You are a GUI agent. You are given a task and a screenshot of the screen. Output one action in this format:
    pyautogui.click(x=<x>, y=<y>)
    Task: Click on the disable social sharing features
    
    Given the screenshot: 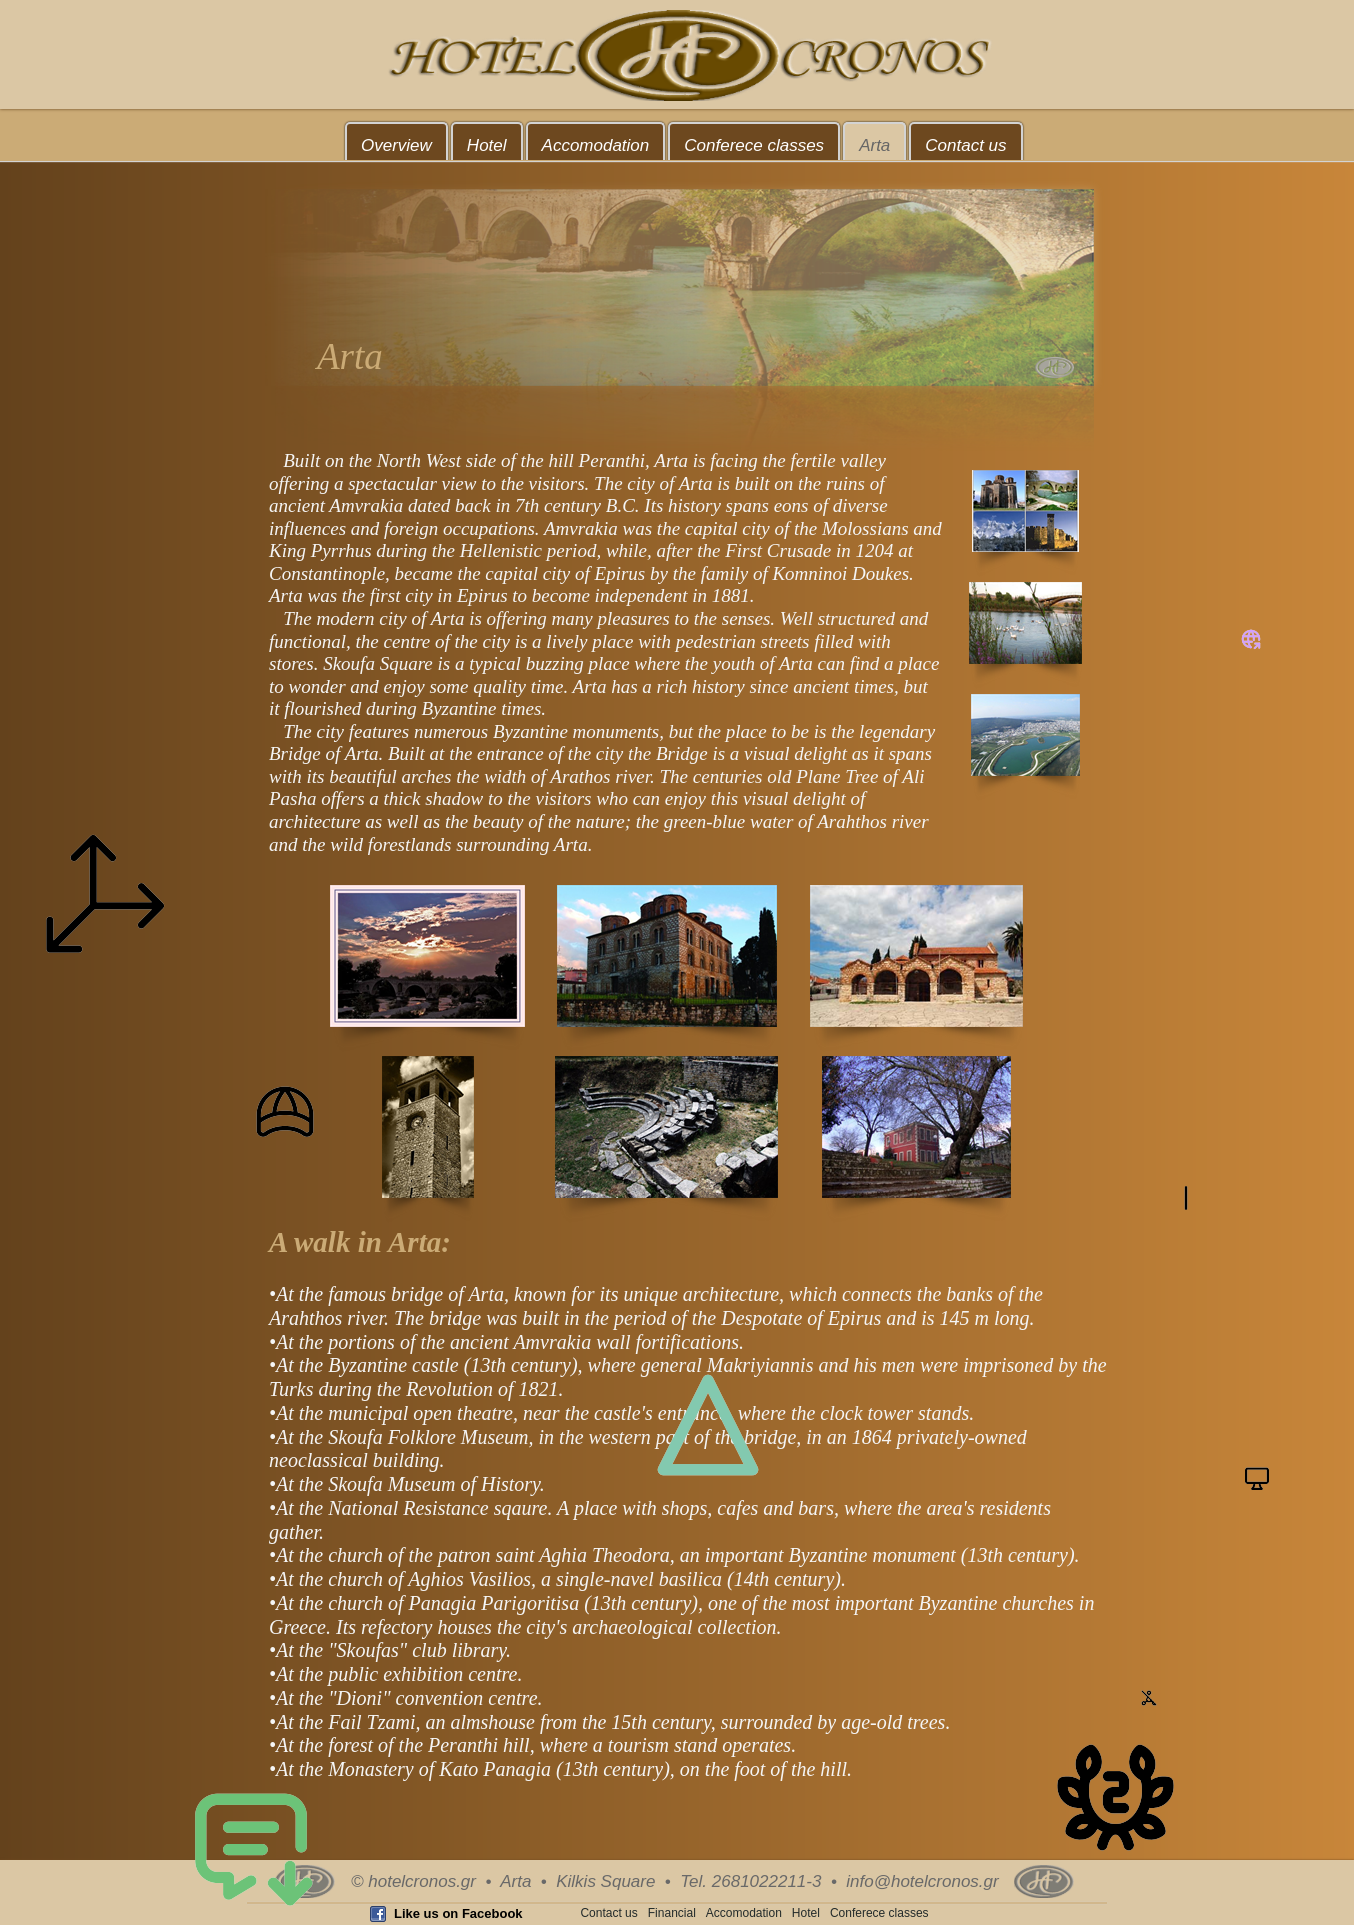 What is the action you would take?
    pyautogui.click(x=1149, y=1698)
    